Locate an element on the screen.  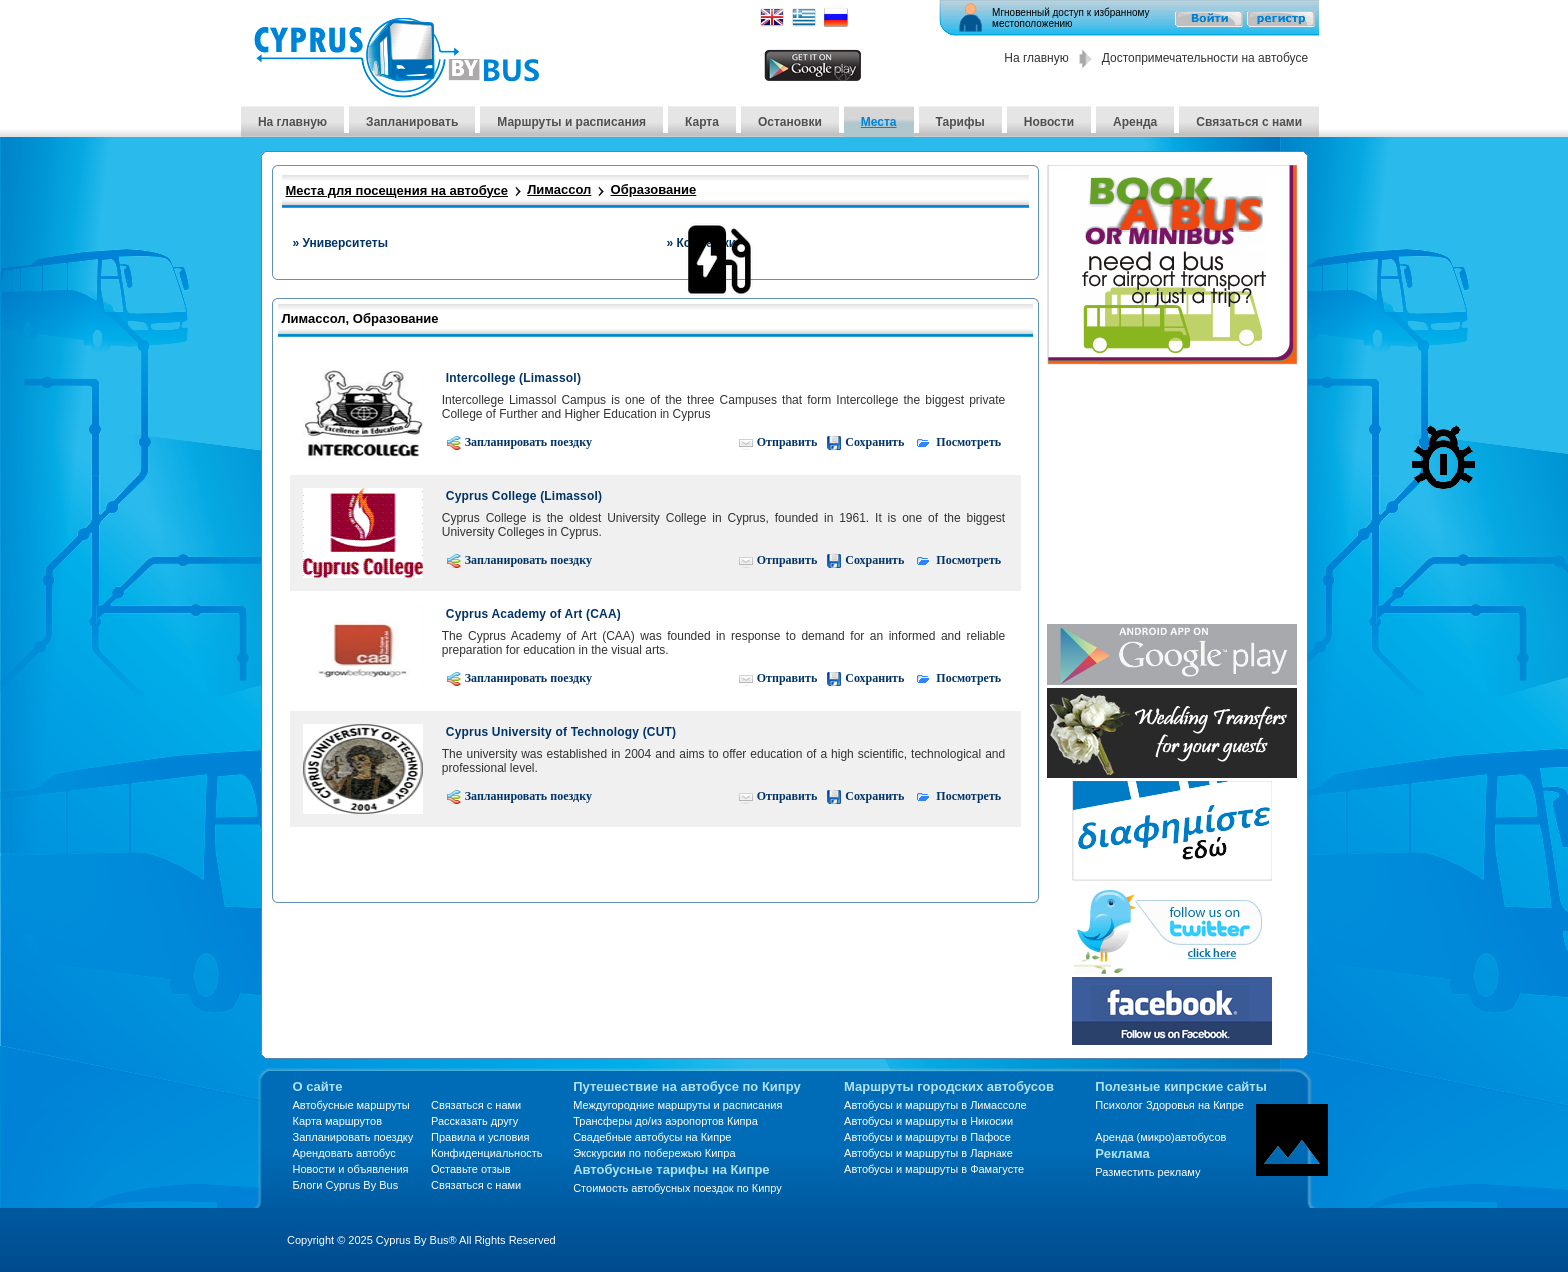
find nearby electric vehicle charging stations is located at coordinates (718, 259).